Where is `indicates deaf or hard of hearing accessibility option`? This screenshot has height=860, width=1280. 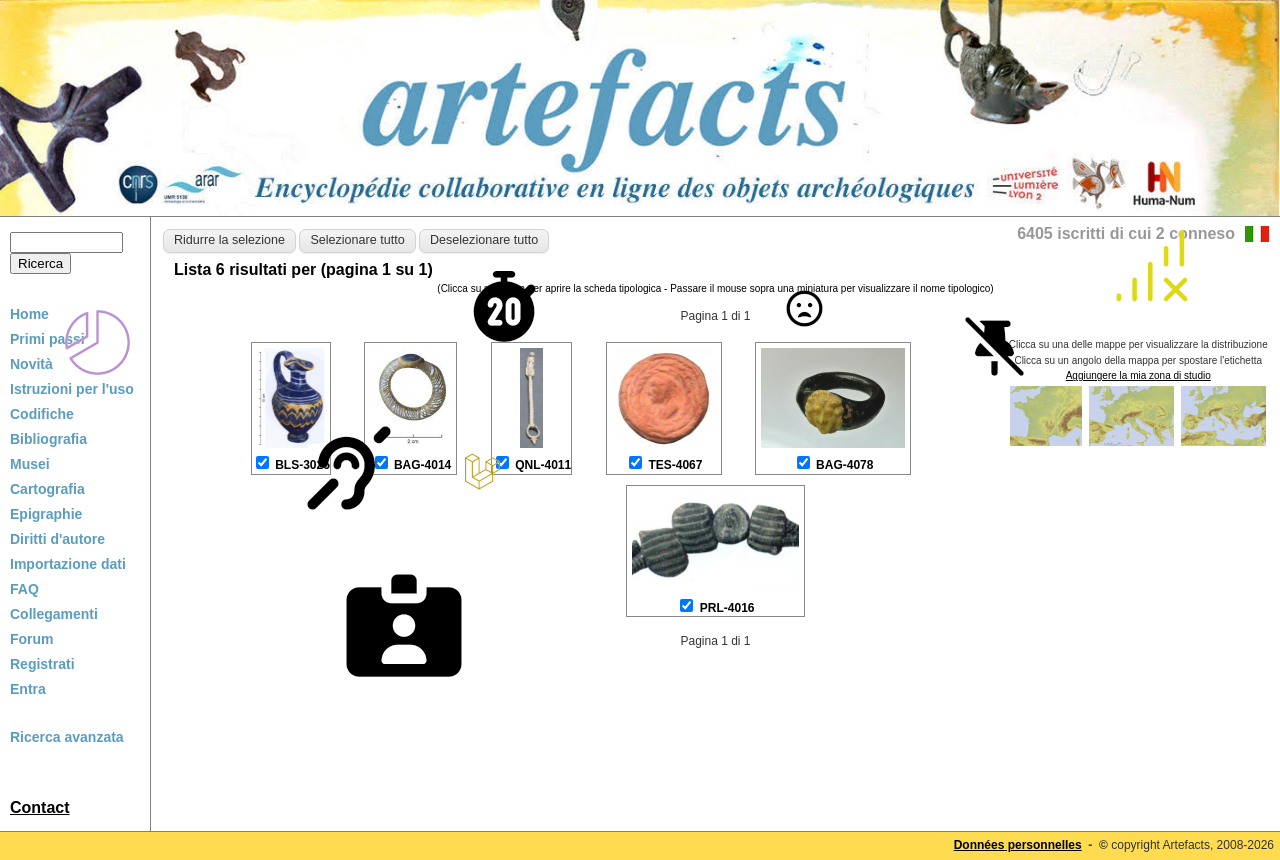
indicates deaf or hard of hearing accessibility option is located at coordinates (349, 468).